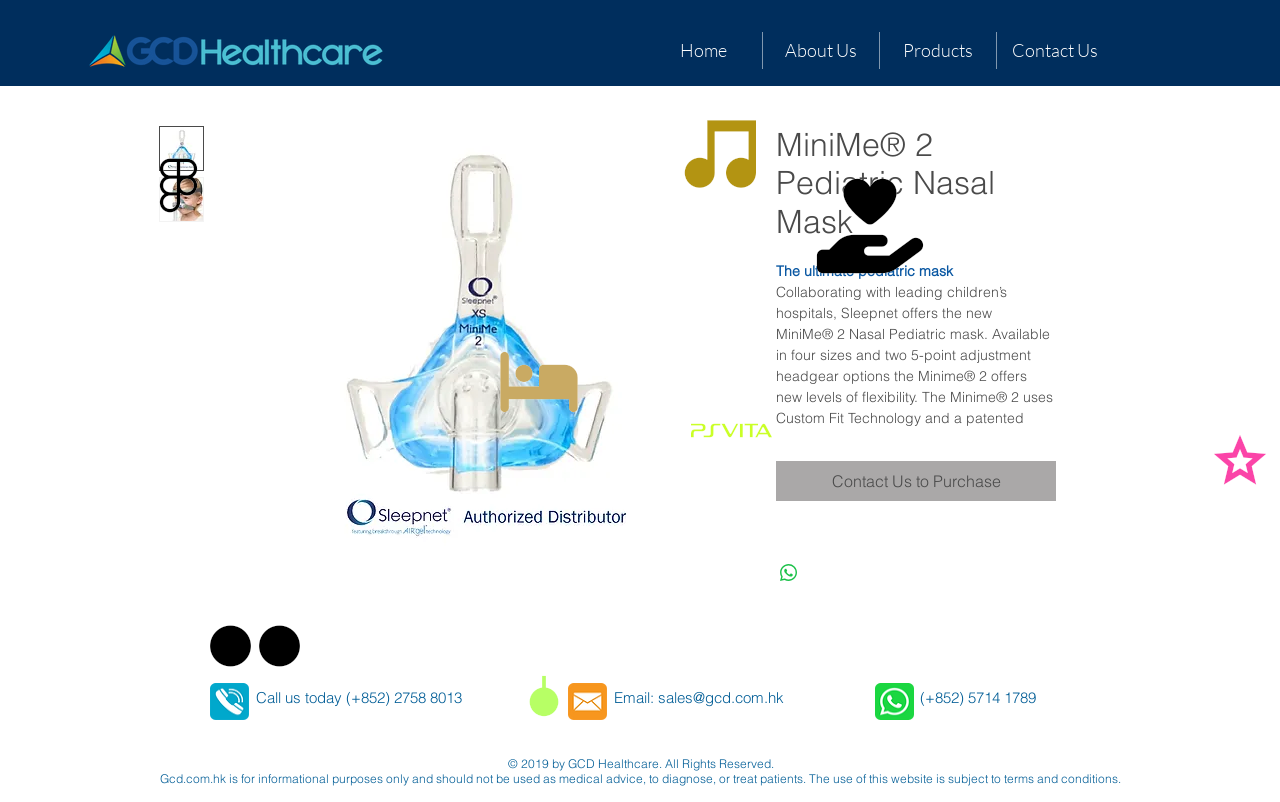 This screenshot has height=802, width=1280. Describe the element at coordinates (731, 430) in the screenshot. I see `PlayStation Vita brand logo` at that location.